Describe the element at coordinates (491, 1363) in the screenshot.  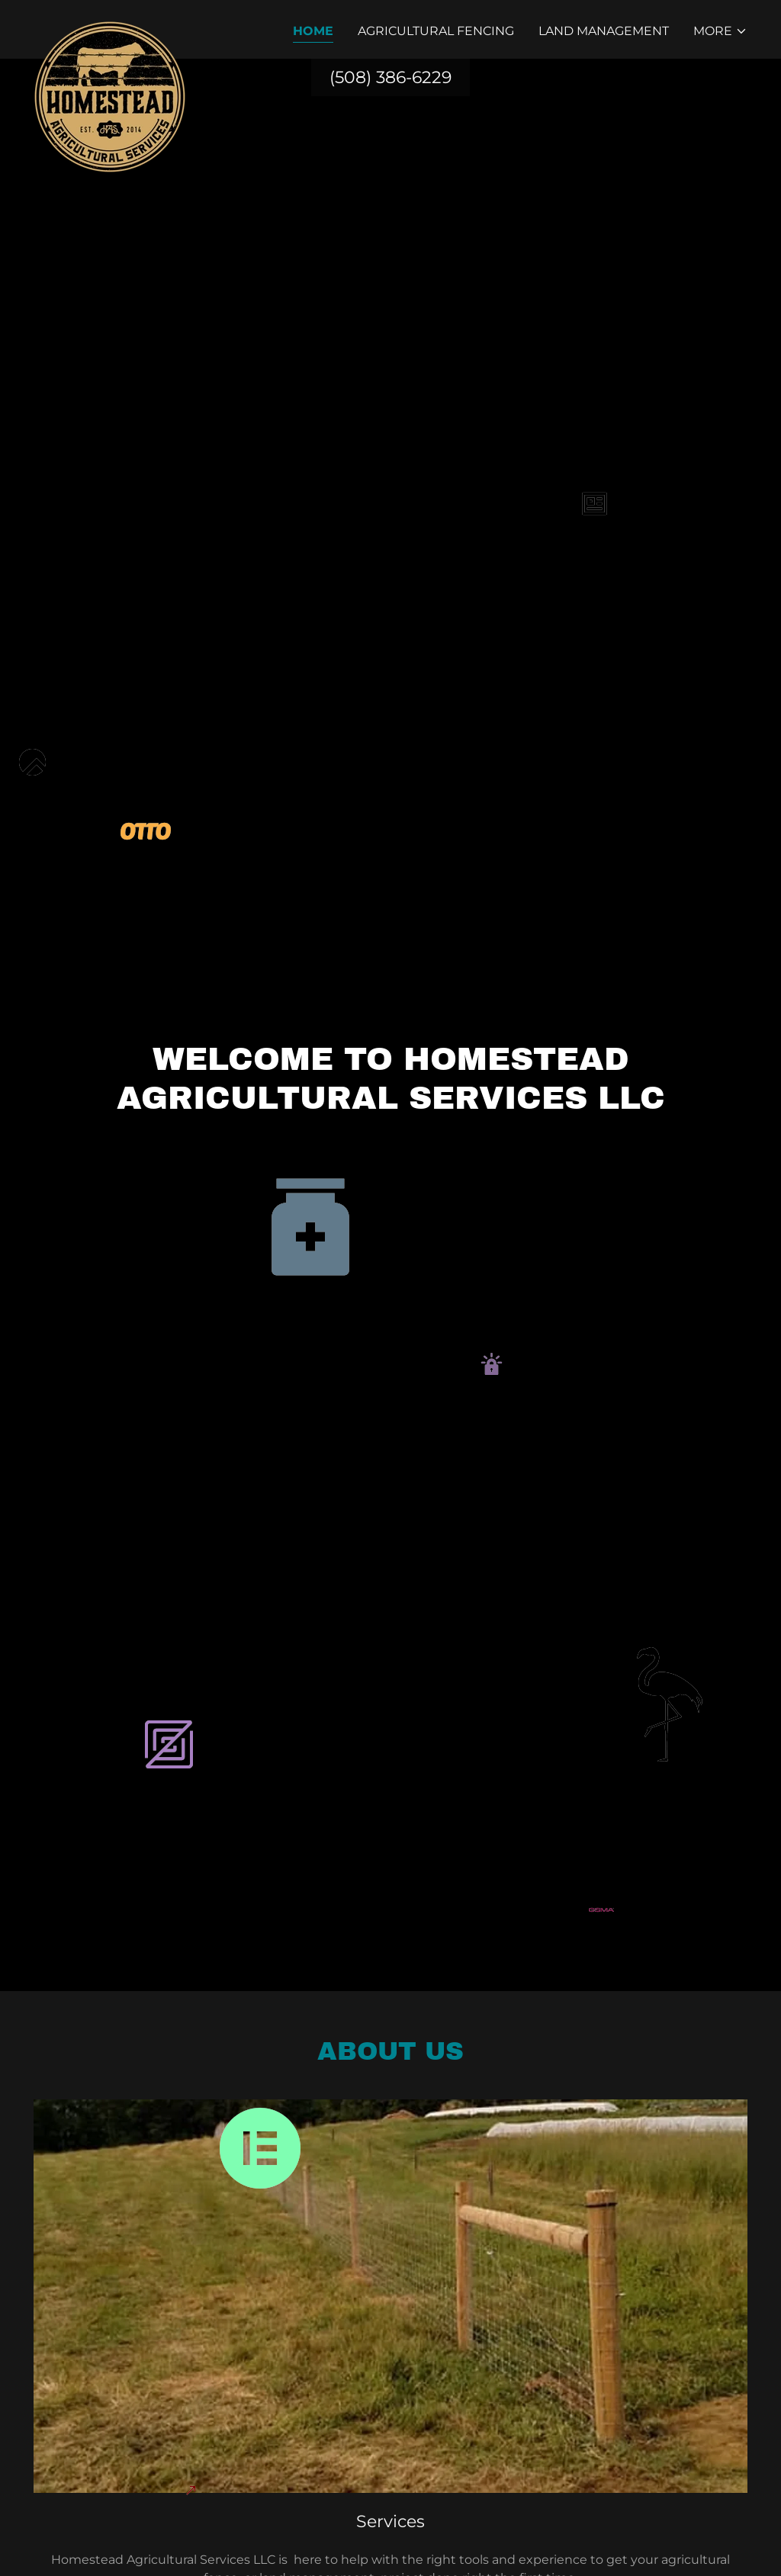
I see `let's encrypt logo - indicates SSL/TLS certificate provider` at that location.